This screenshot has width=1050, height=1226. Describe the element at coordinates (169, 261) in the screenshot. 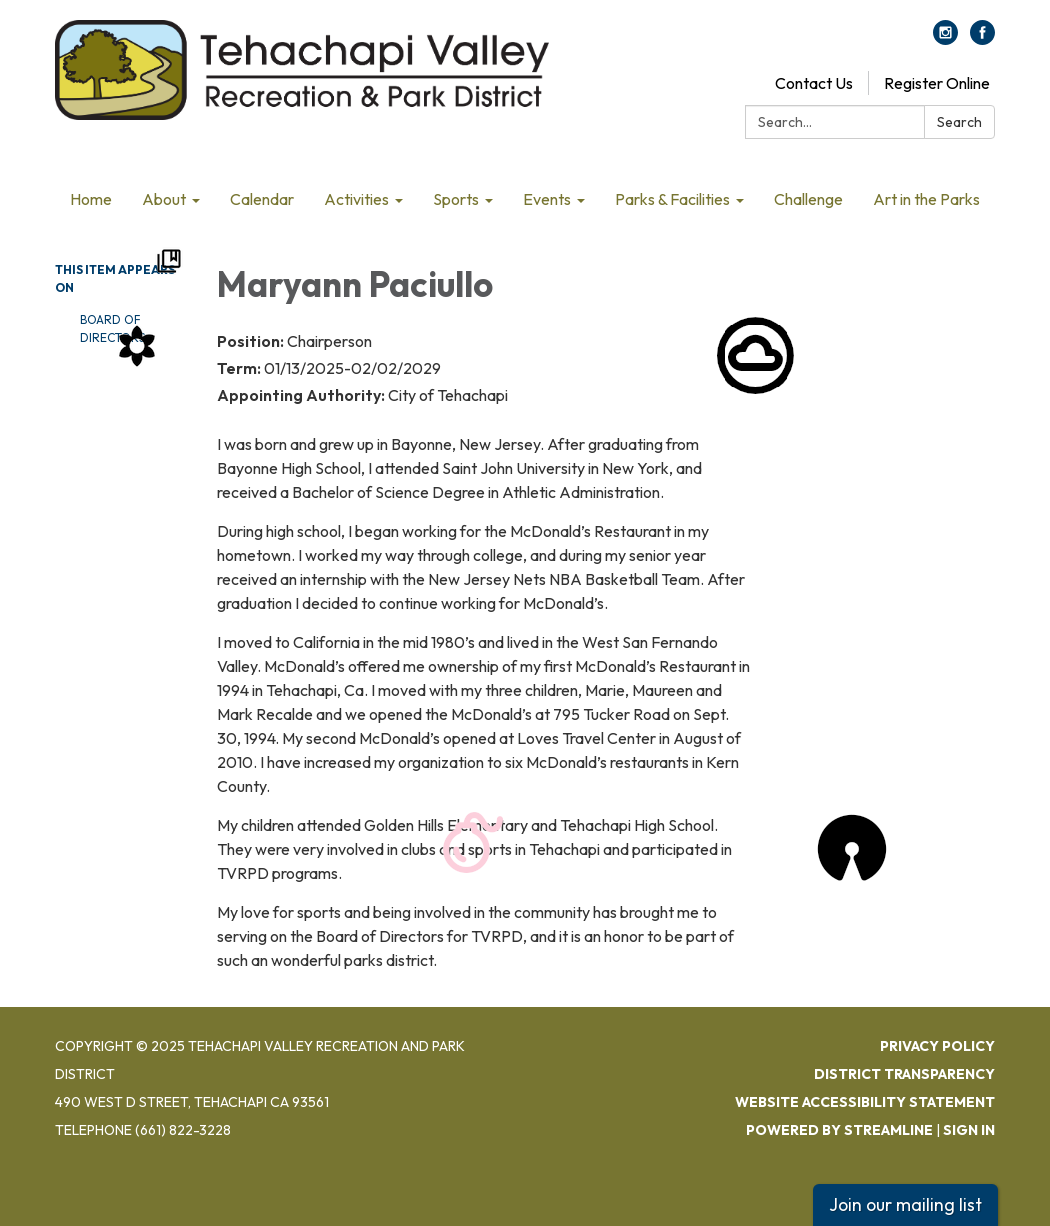

I see `access your bookmarked collections` at that location.